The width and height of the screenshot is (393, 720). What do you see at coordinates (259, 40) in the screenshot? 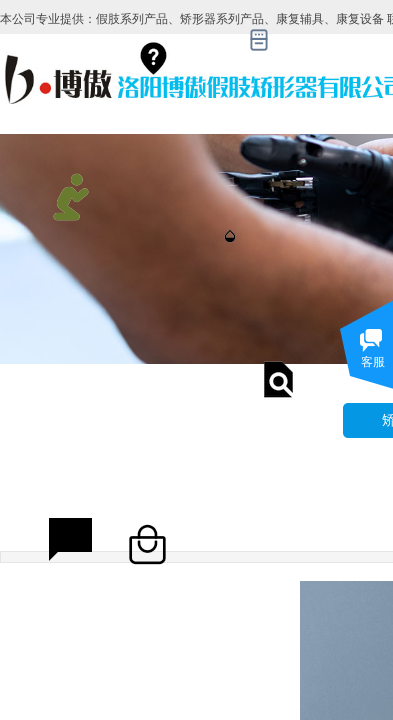
I see `access cooking or kitchen appliances` at bounding box center [259, 40].